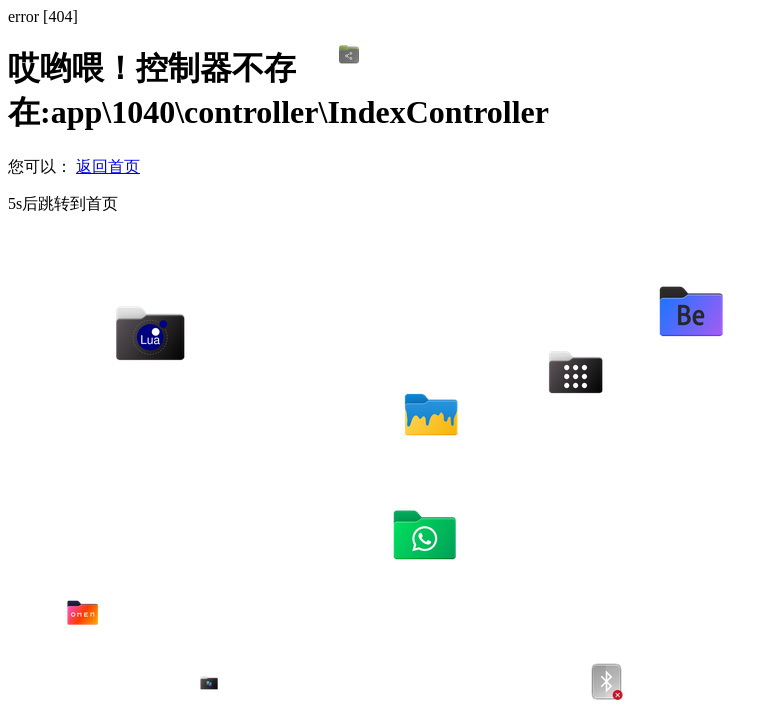 This screenshot has height=720, width=768. Describe the element at coordinates (424, 536) in the screenshot. I see `open folder containing whatsapp files` at that location.